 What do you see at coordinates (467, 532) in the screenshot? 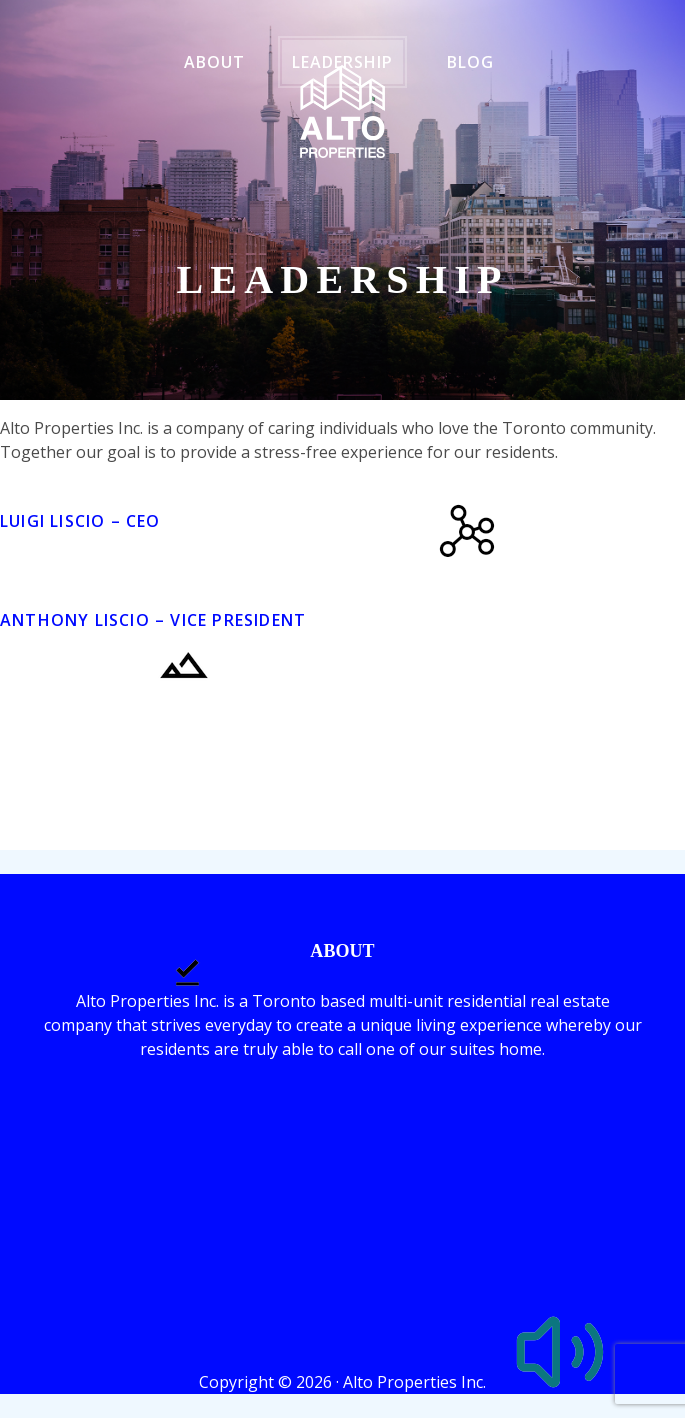
I see `view network connections or relationships` at bounding box center [467, 532].